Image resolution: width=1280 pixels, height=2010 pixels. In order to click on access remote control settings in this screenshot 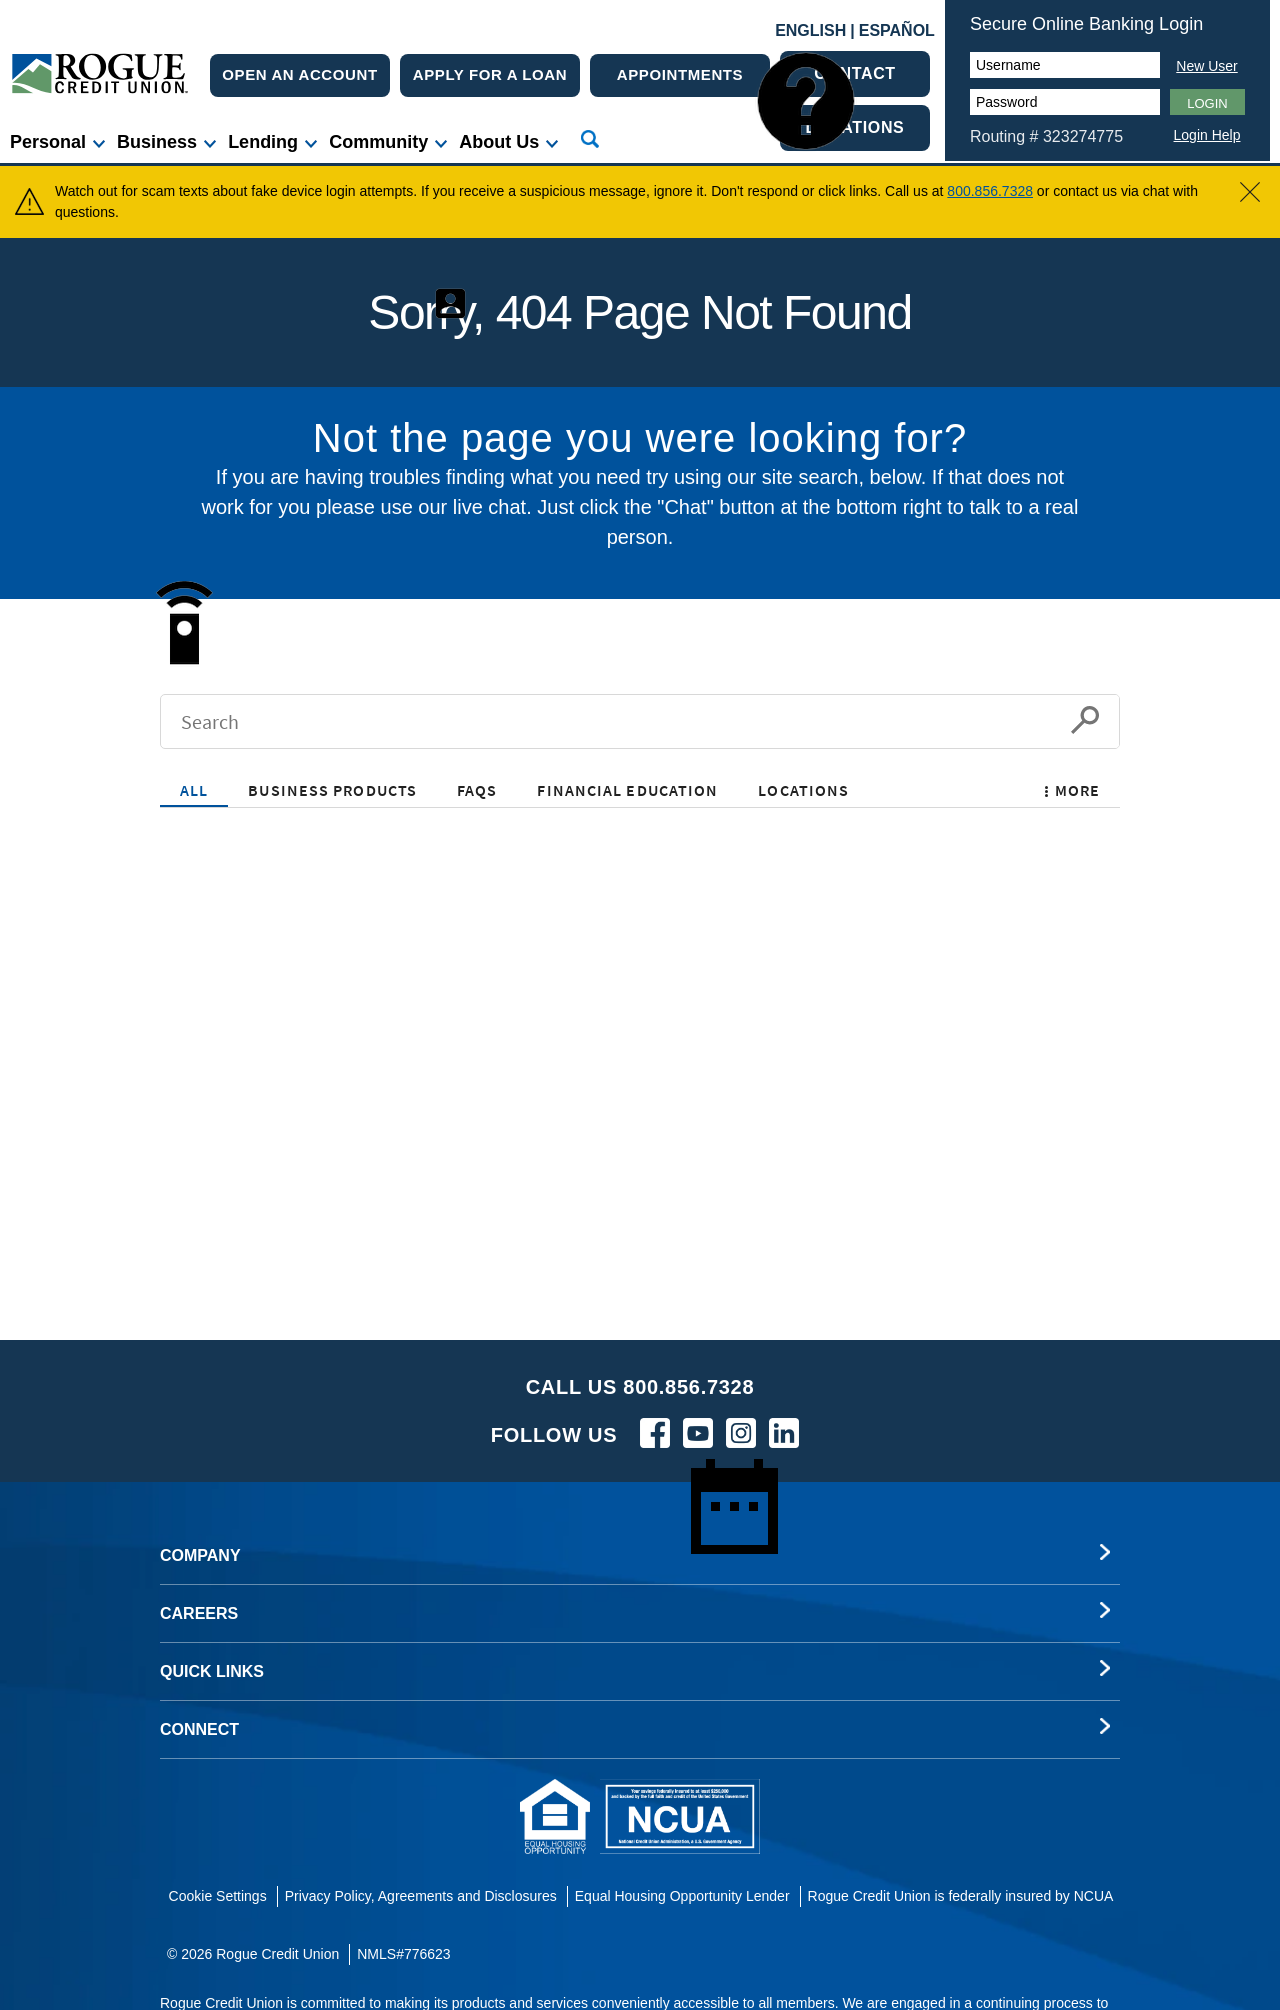, I will do `click(184, 624)`.